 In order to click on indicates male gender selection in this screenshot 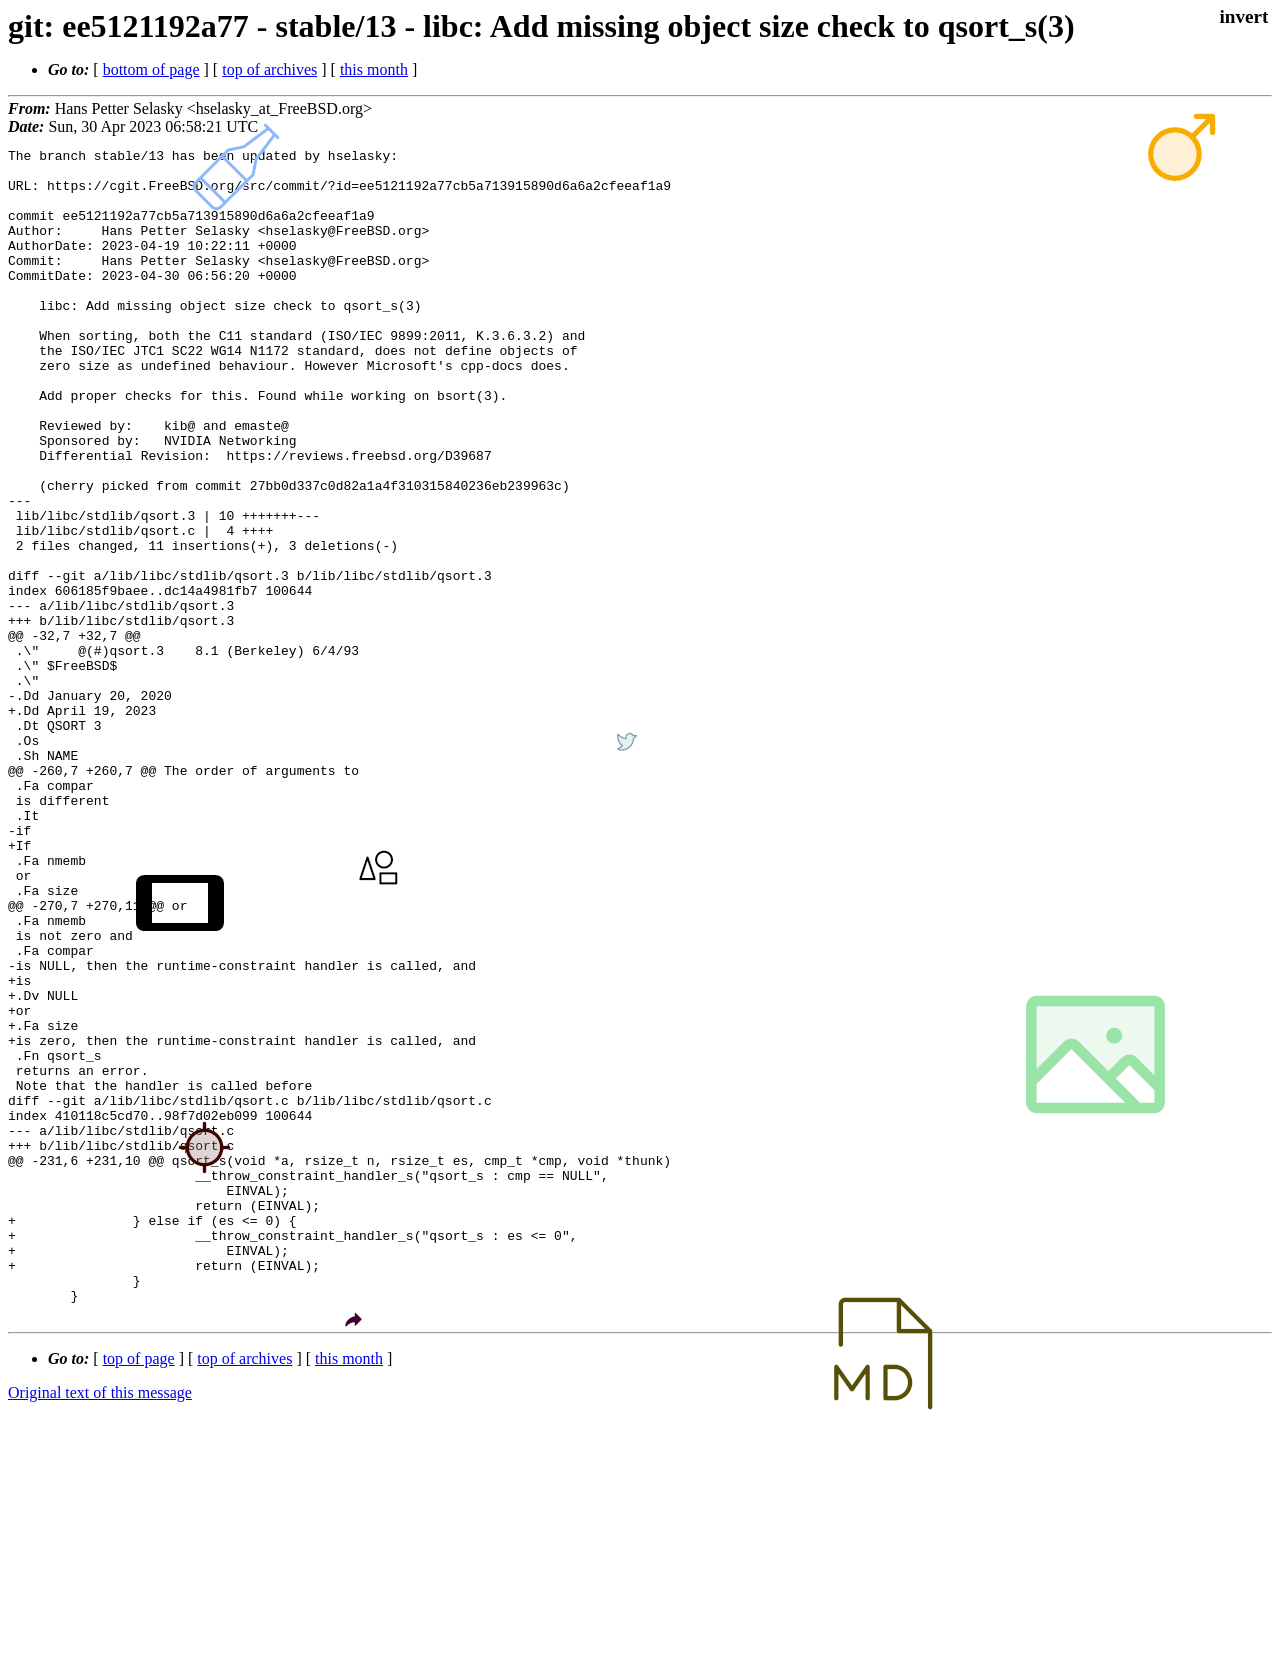, I will do `click(1183, 146)`.